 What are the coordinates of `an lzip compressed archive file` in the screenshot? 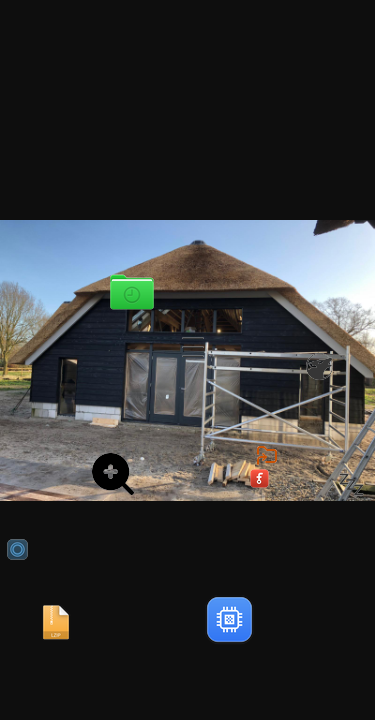 It's located at (56, 623).